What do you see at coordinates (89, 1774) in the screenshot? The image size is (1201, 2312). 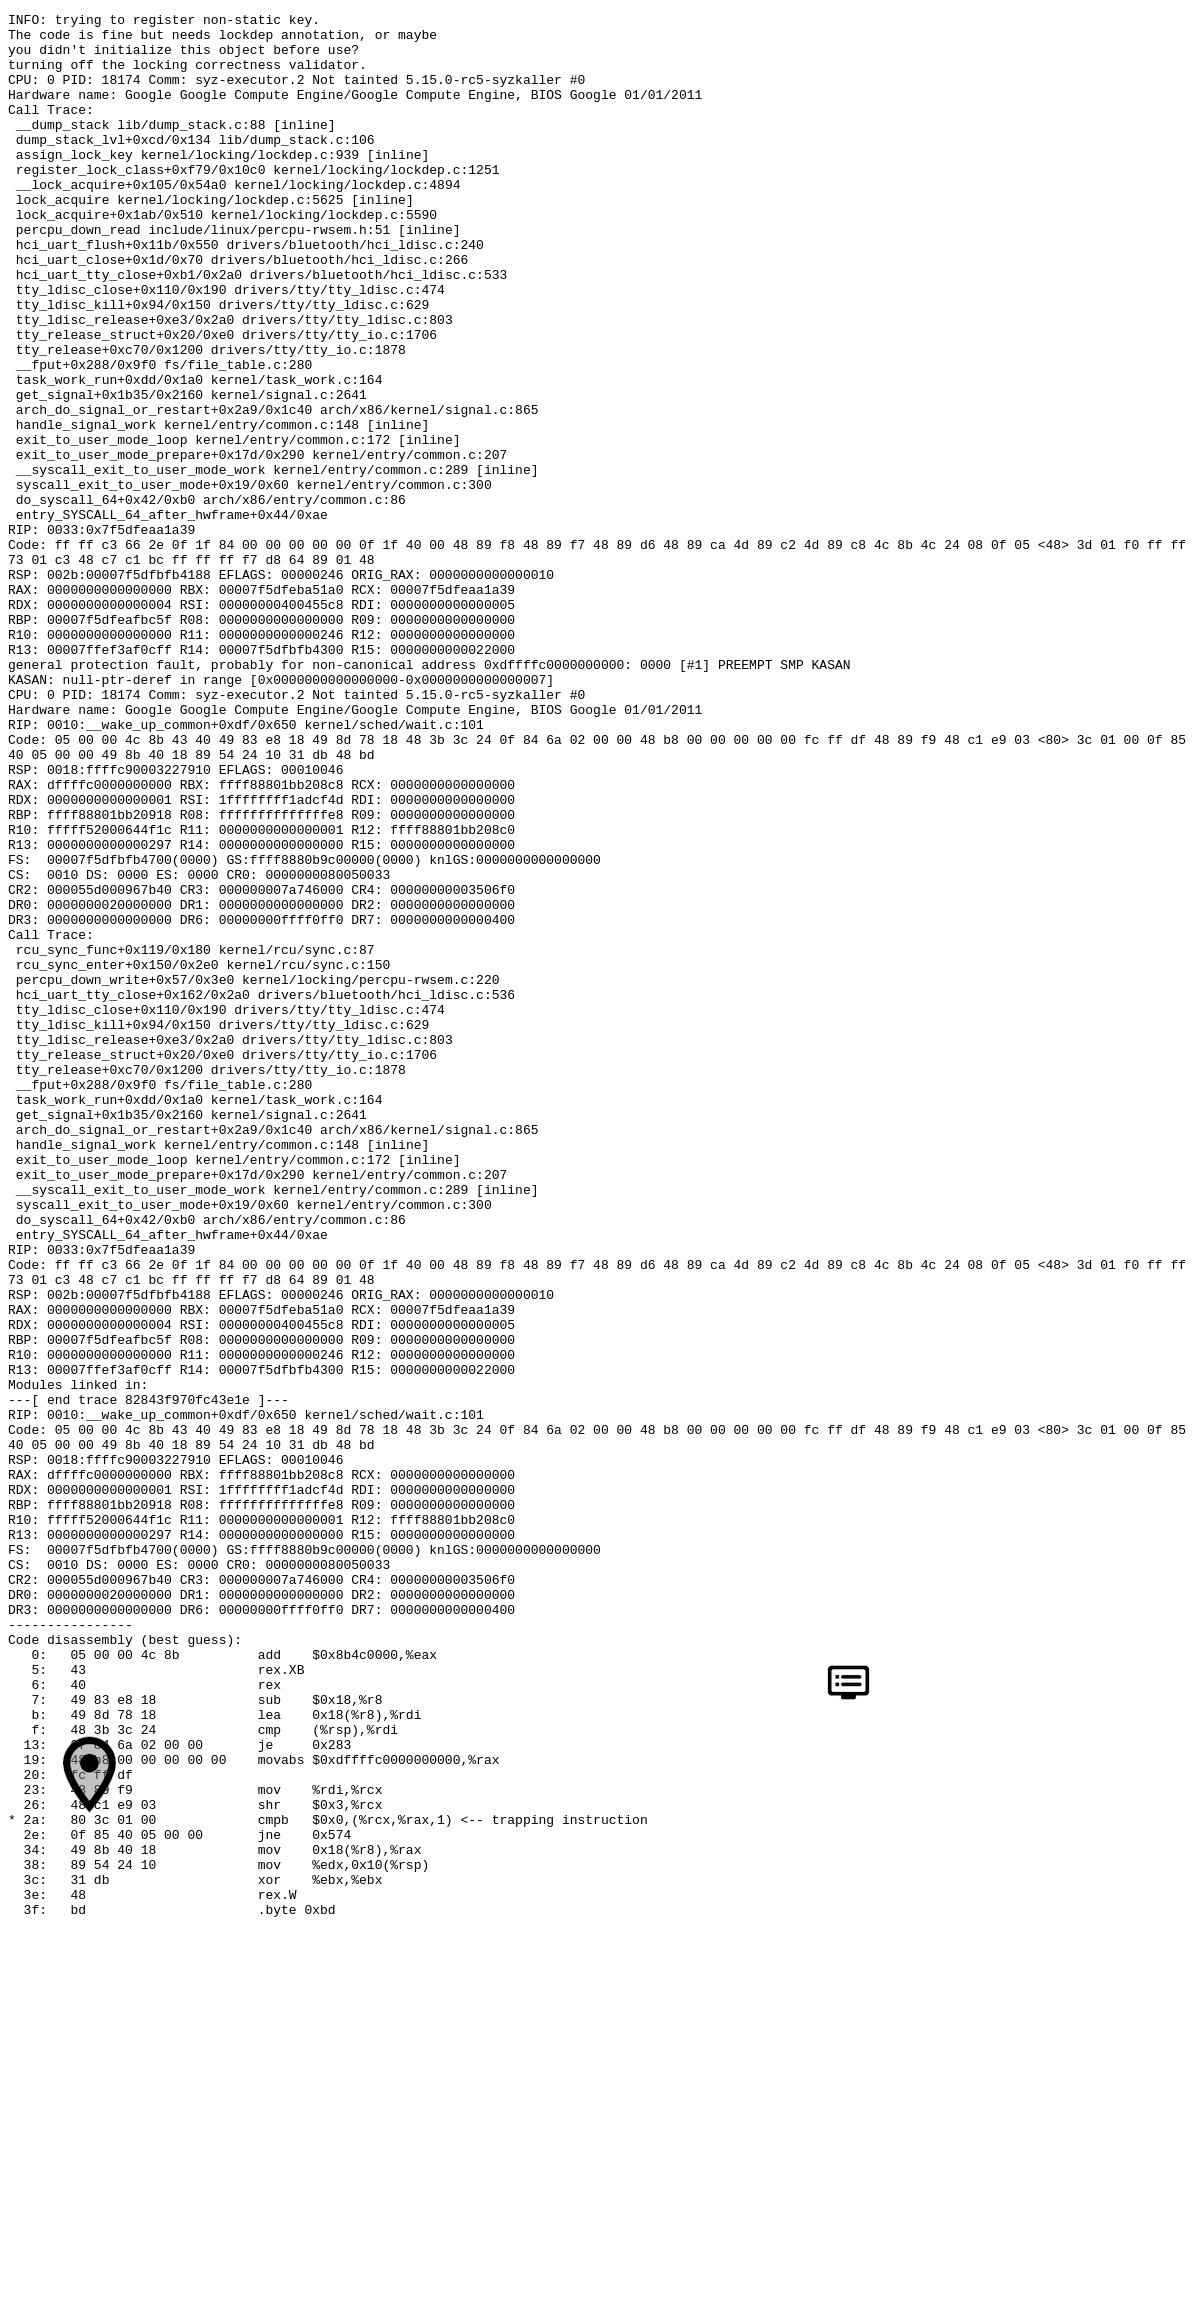 I see `view current location on map` at bounding box center [89, 1774].